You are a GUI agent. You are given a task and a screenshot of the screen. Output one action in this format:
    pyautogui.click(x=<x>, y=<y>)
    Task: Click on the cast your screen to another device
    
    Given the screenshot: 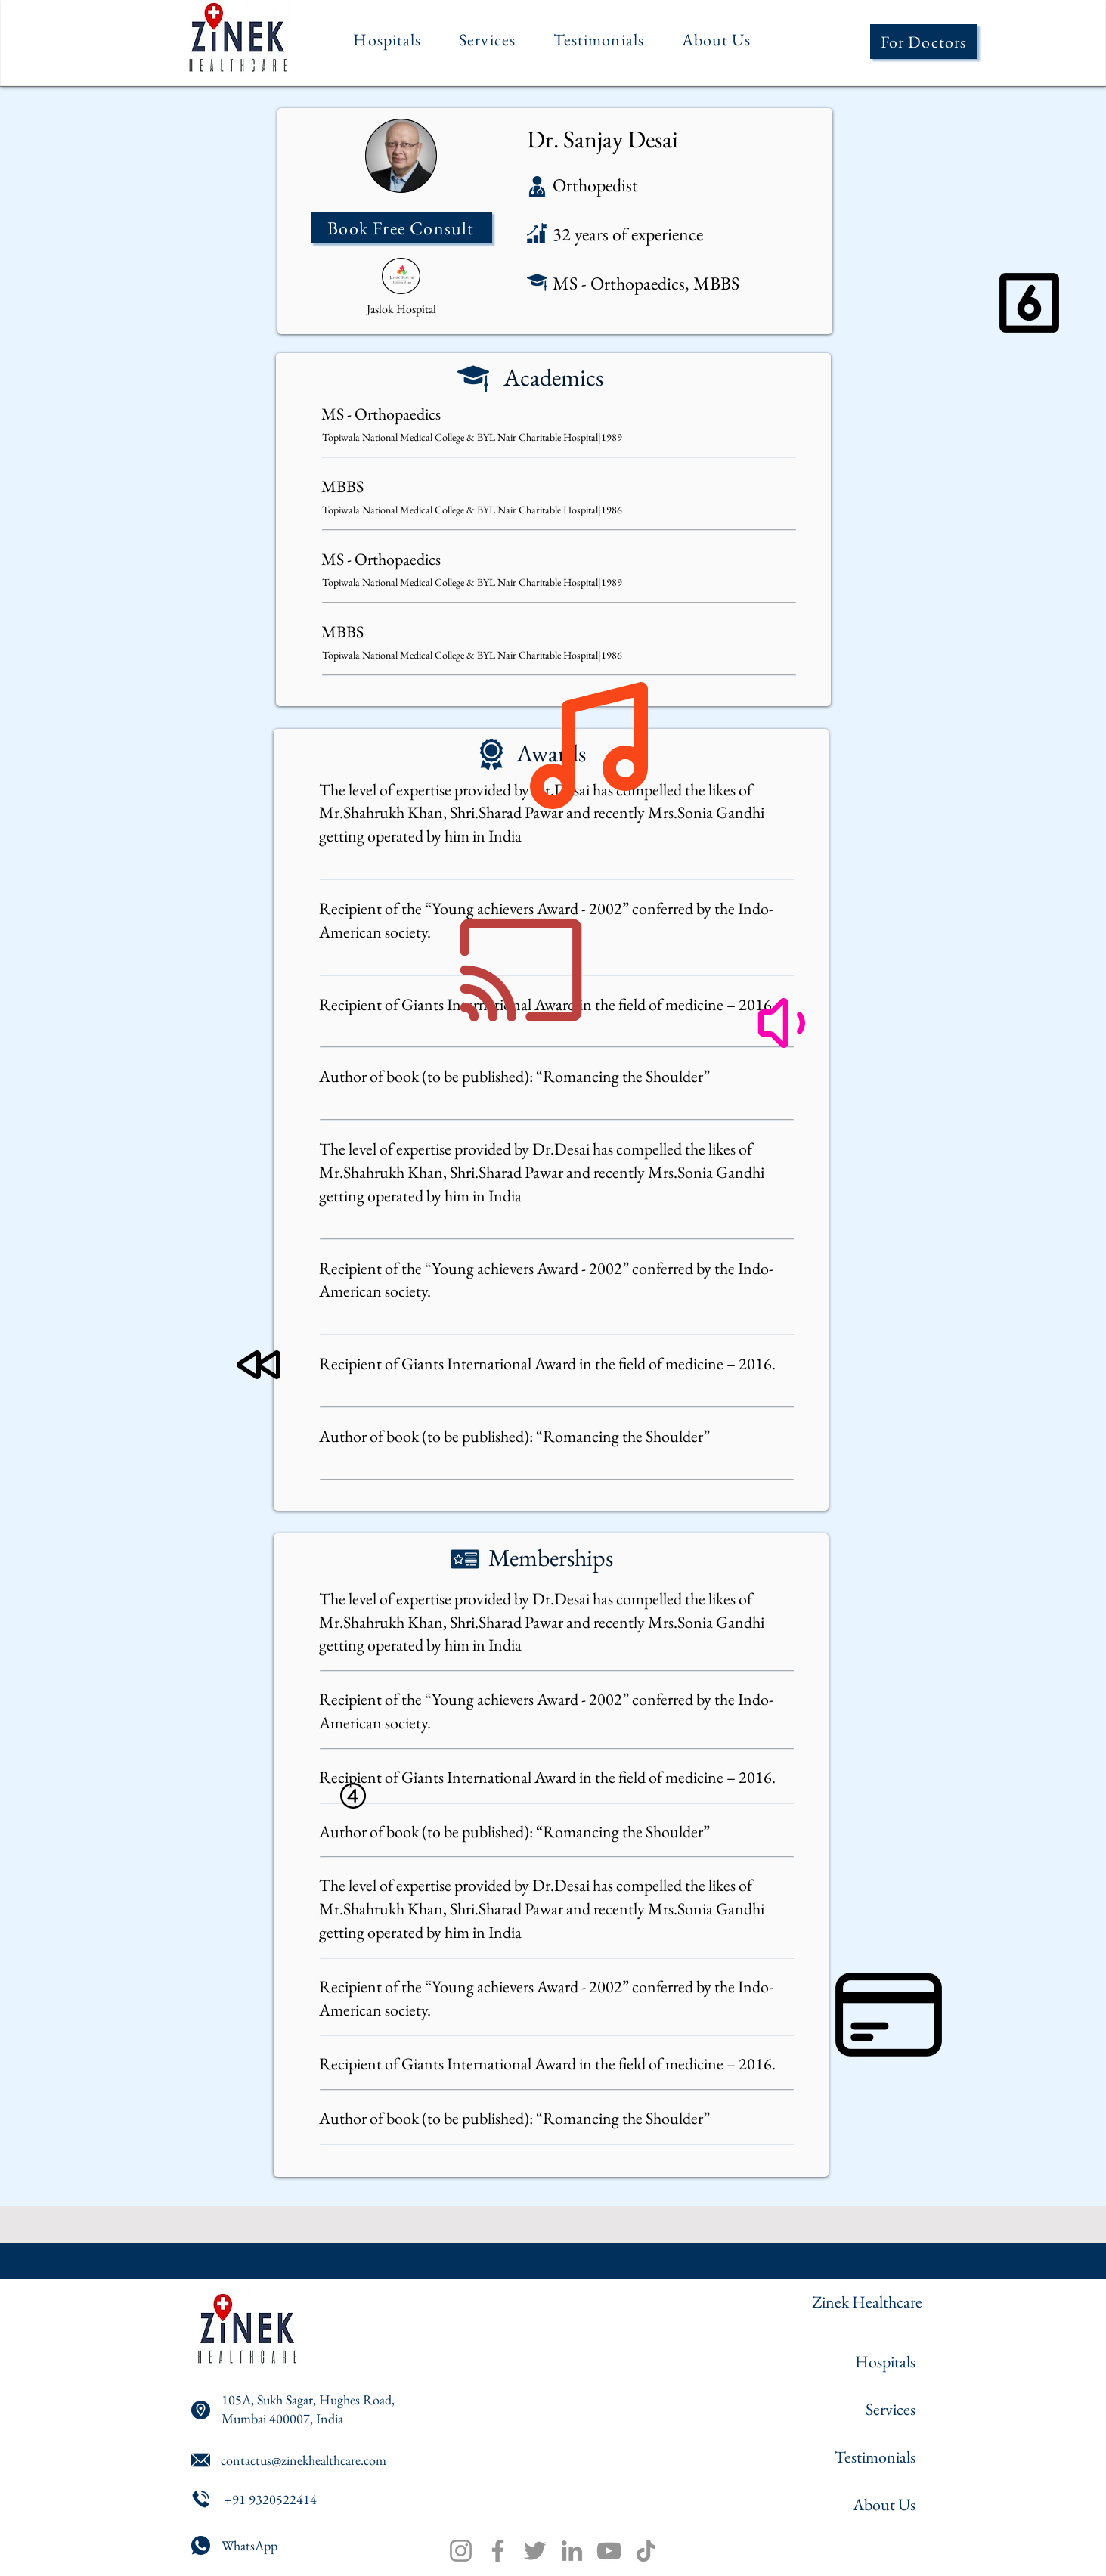 What is the action you would take?
    pyautogui.click(x=521, y=970)
    